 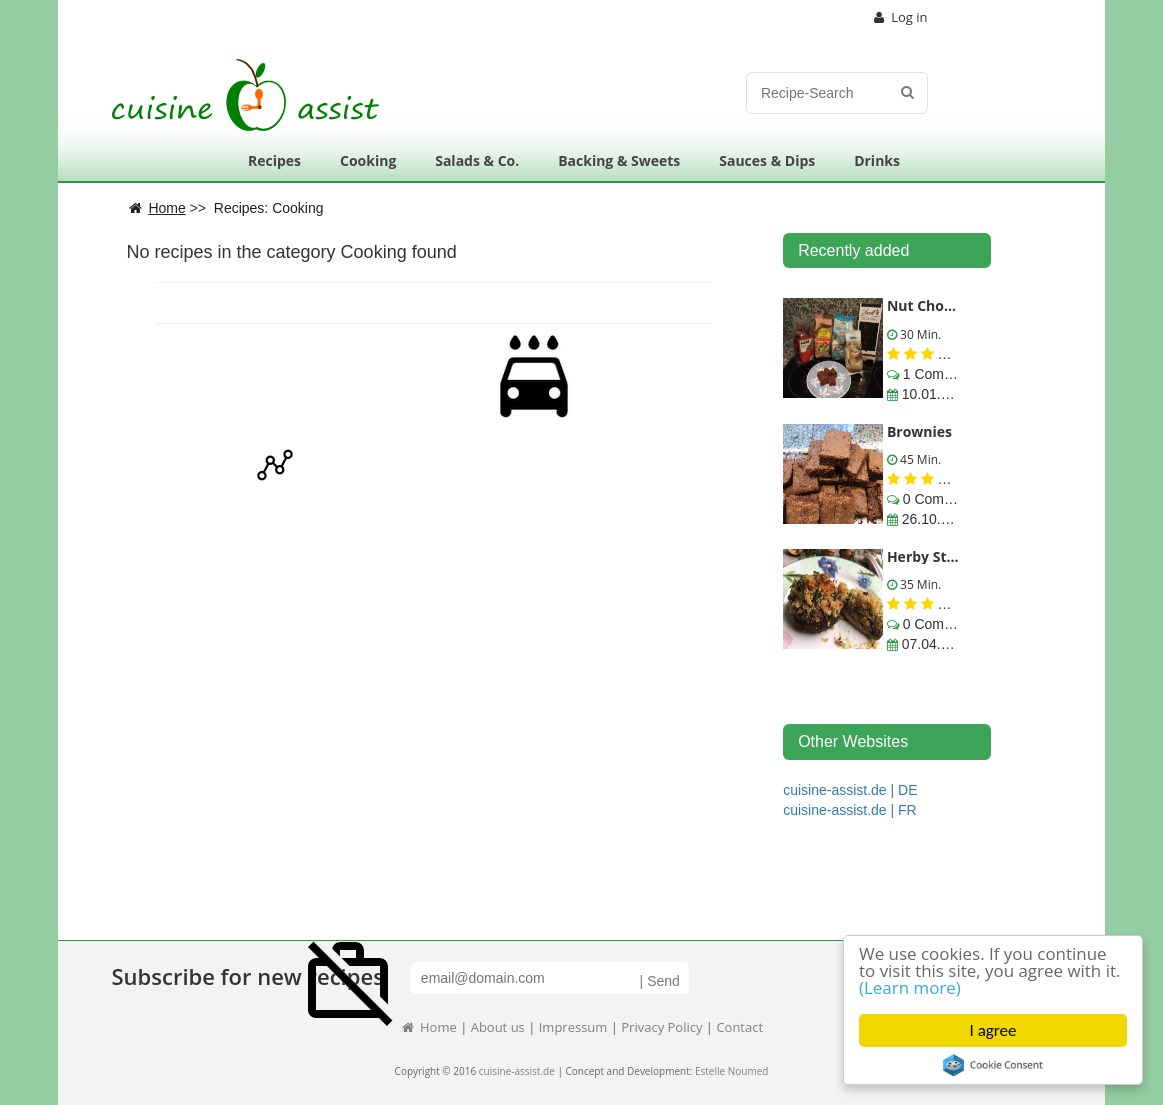 I want to click on view connected data points or nodes, so click(x=275, y=465).